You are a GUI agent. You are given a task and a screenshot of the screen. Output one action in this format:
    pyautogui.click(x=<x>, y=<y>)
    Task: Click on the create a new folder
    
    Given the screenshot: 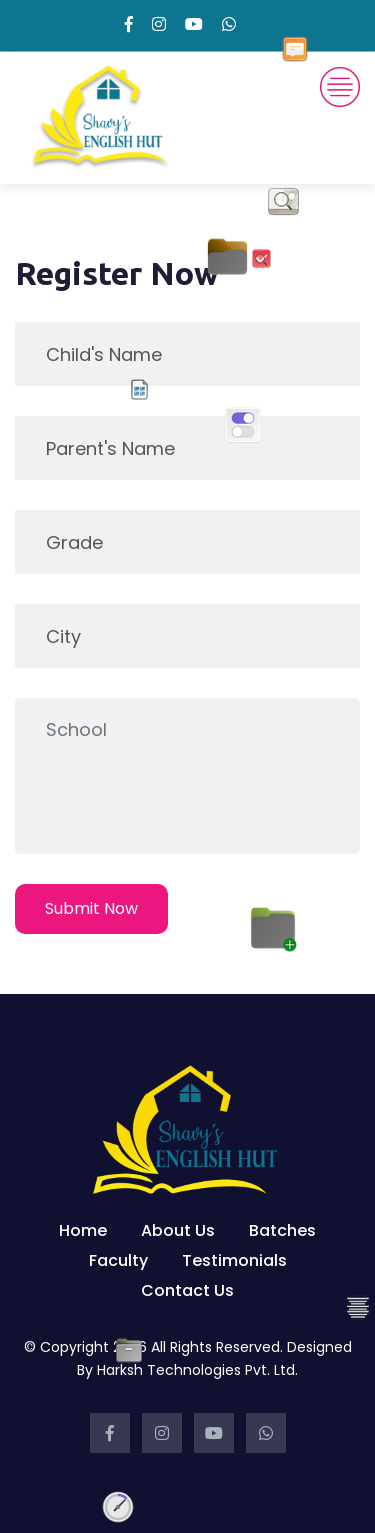 What is the action you would take?
    pyautogui.click(x=273, y=928)
    